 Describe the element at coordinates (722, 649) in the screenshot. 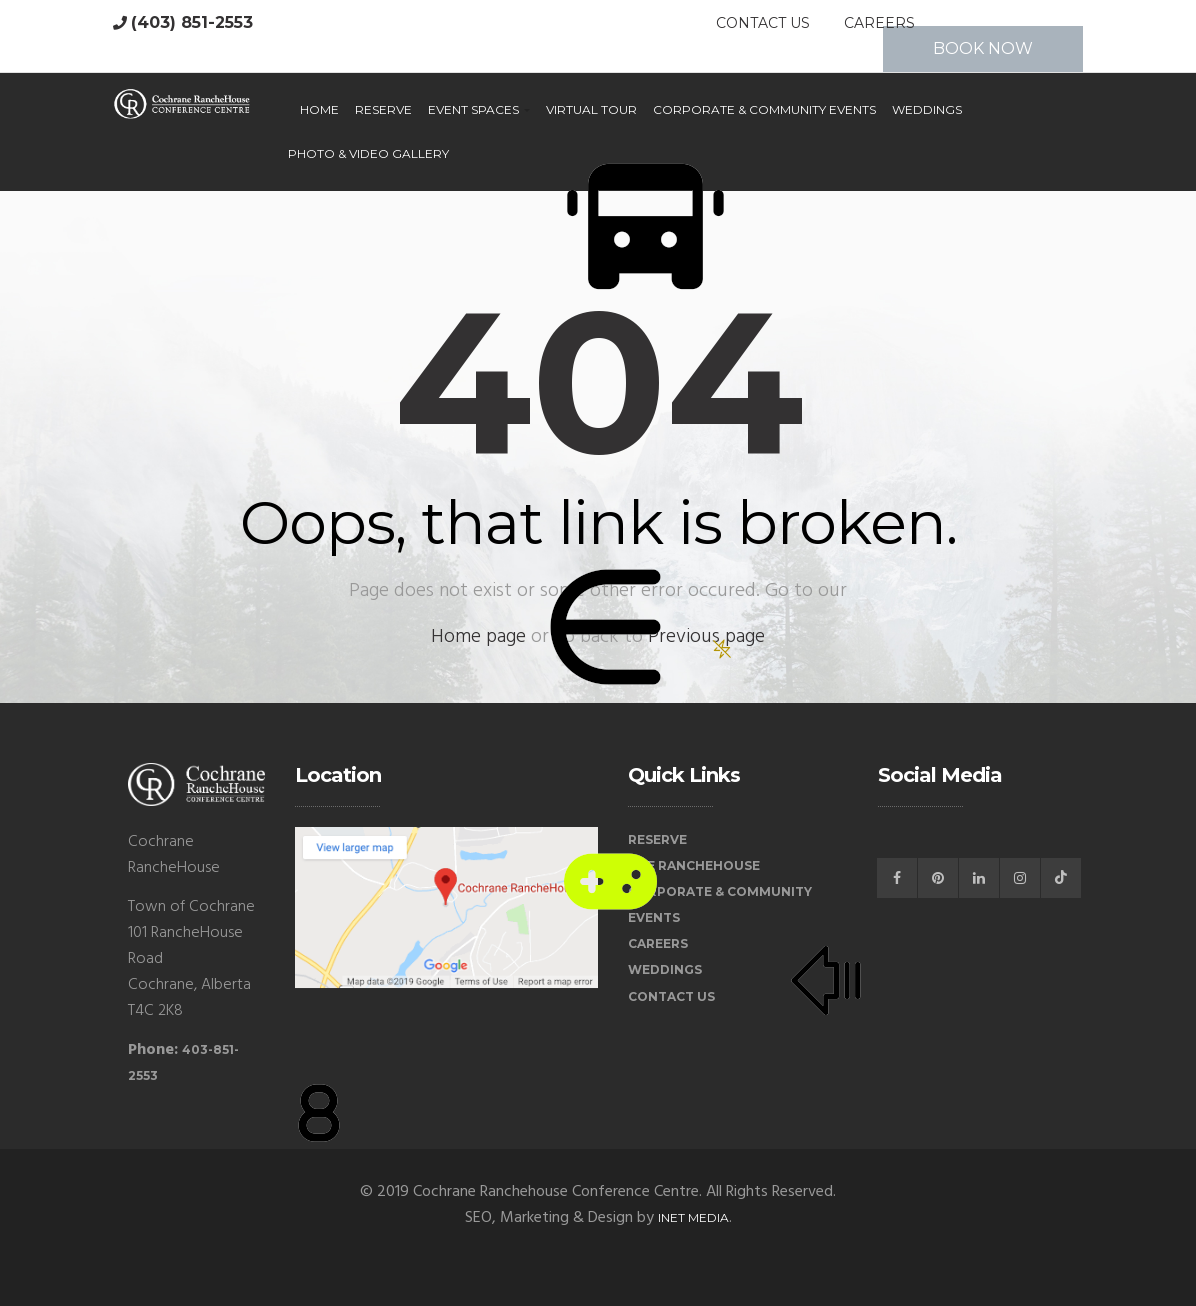

I see `flash or lightning feature disabled` at that location.